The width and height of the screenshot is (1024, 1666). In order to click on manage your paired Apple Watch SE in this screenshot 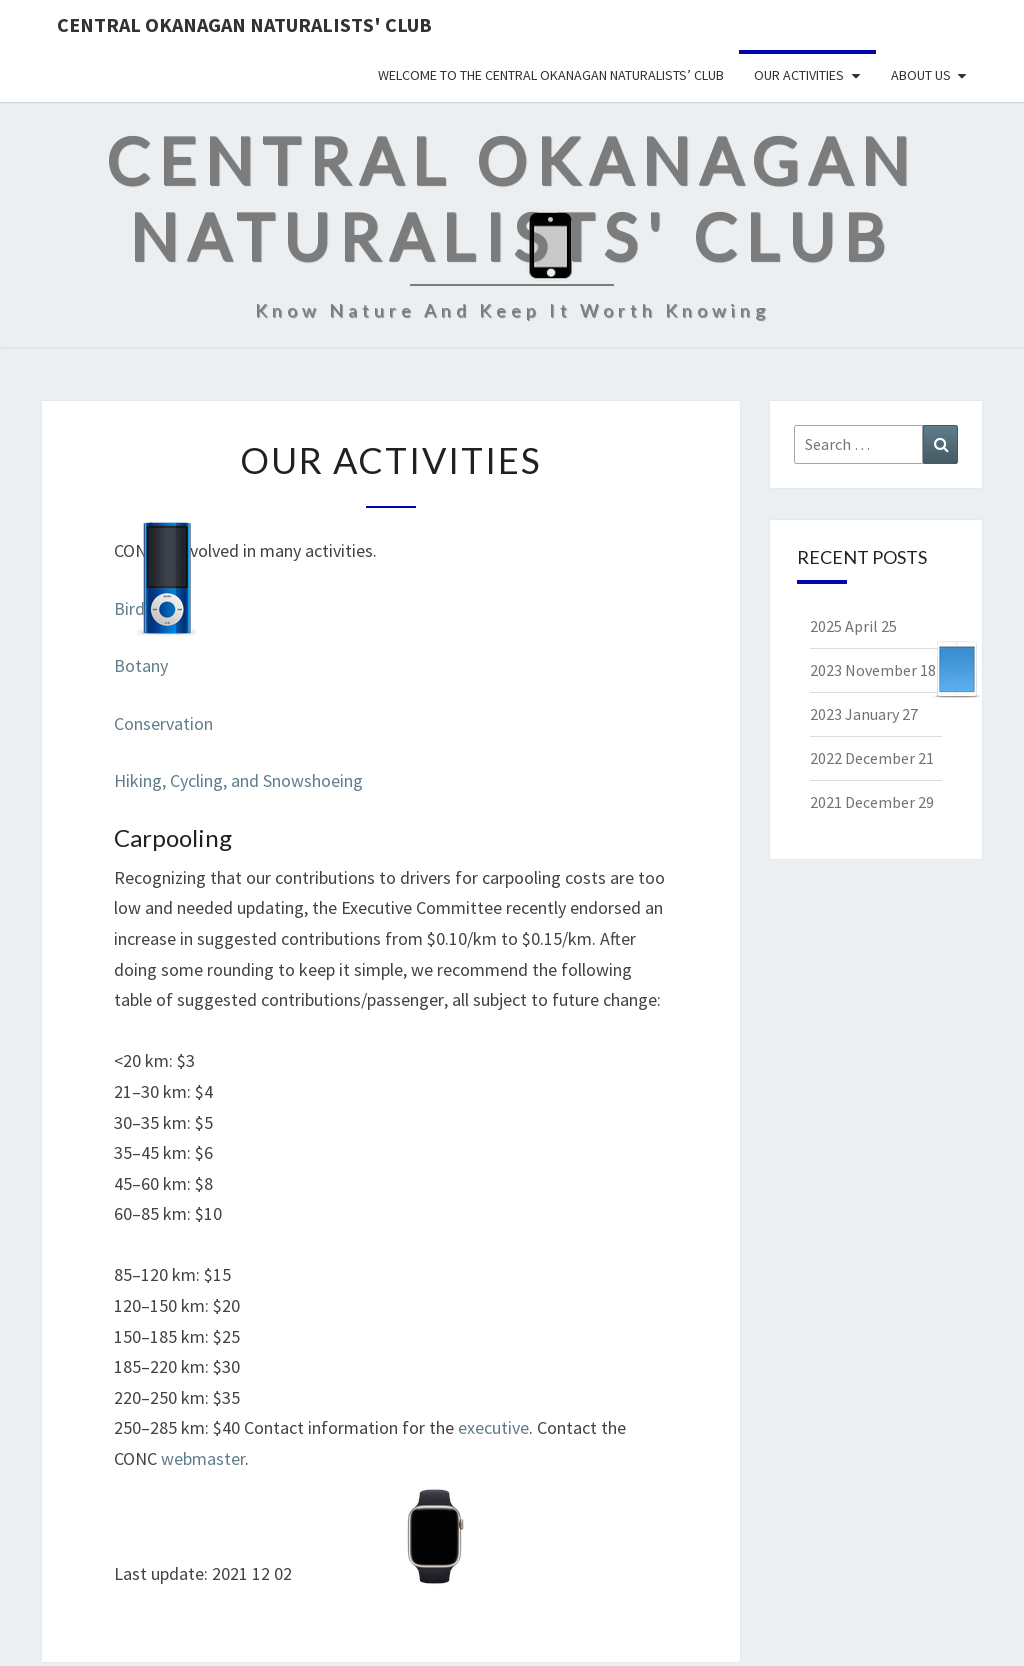, I will do `click(434, 1536)`.